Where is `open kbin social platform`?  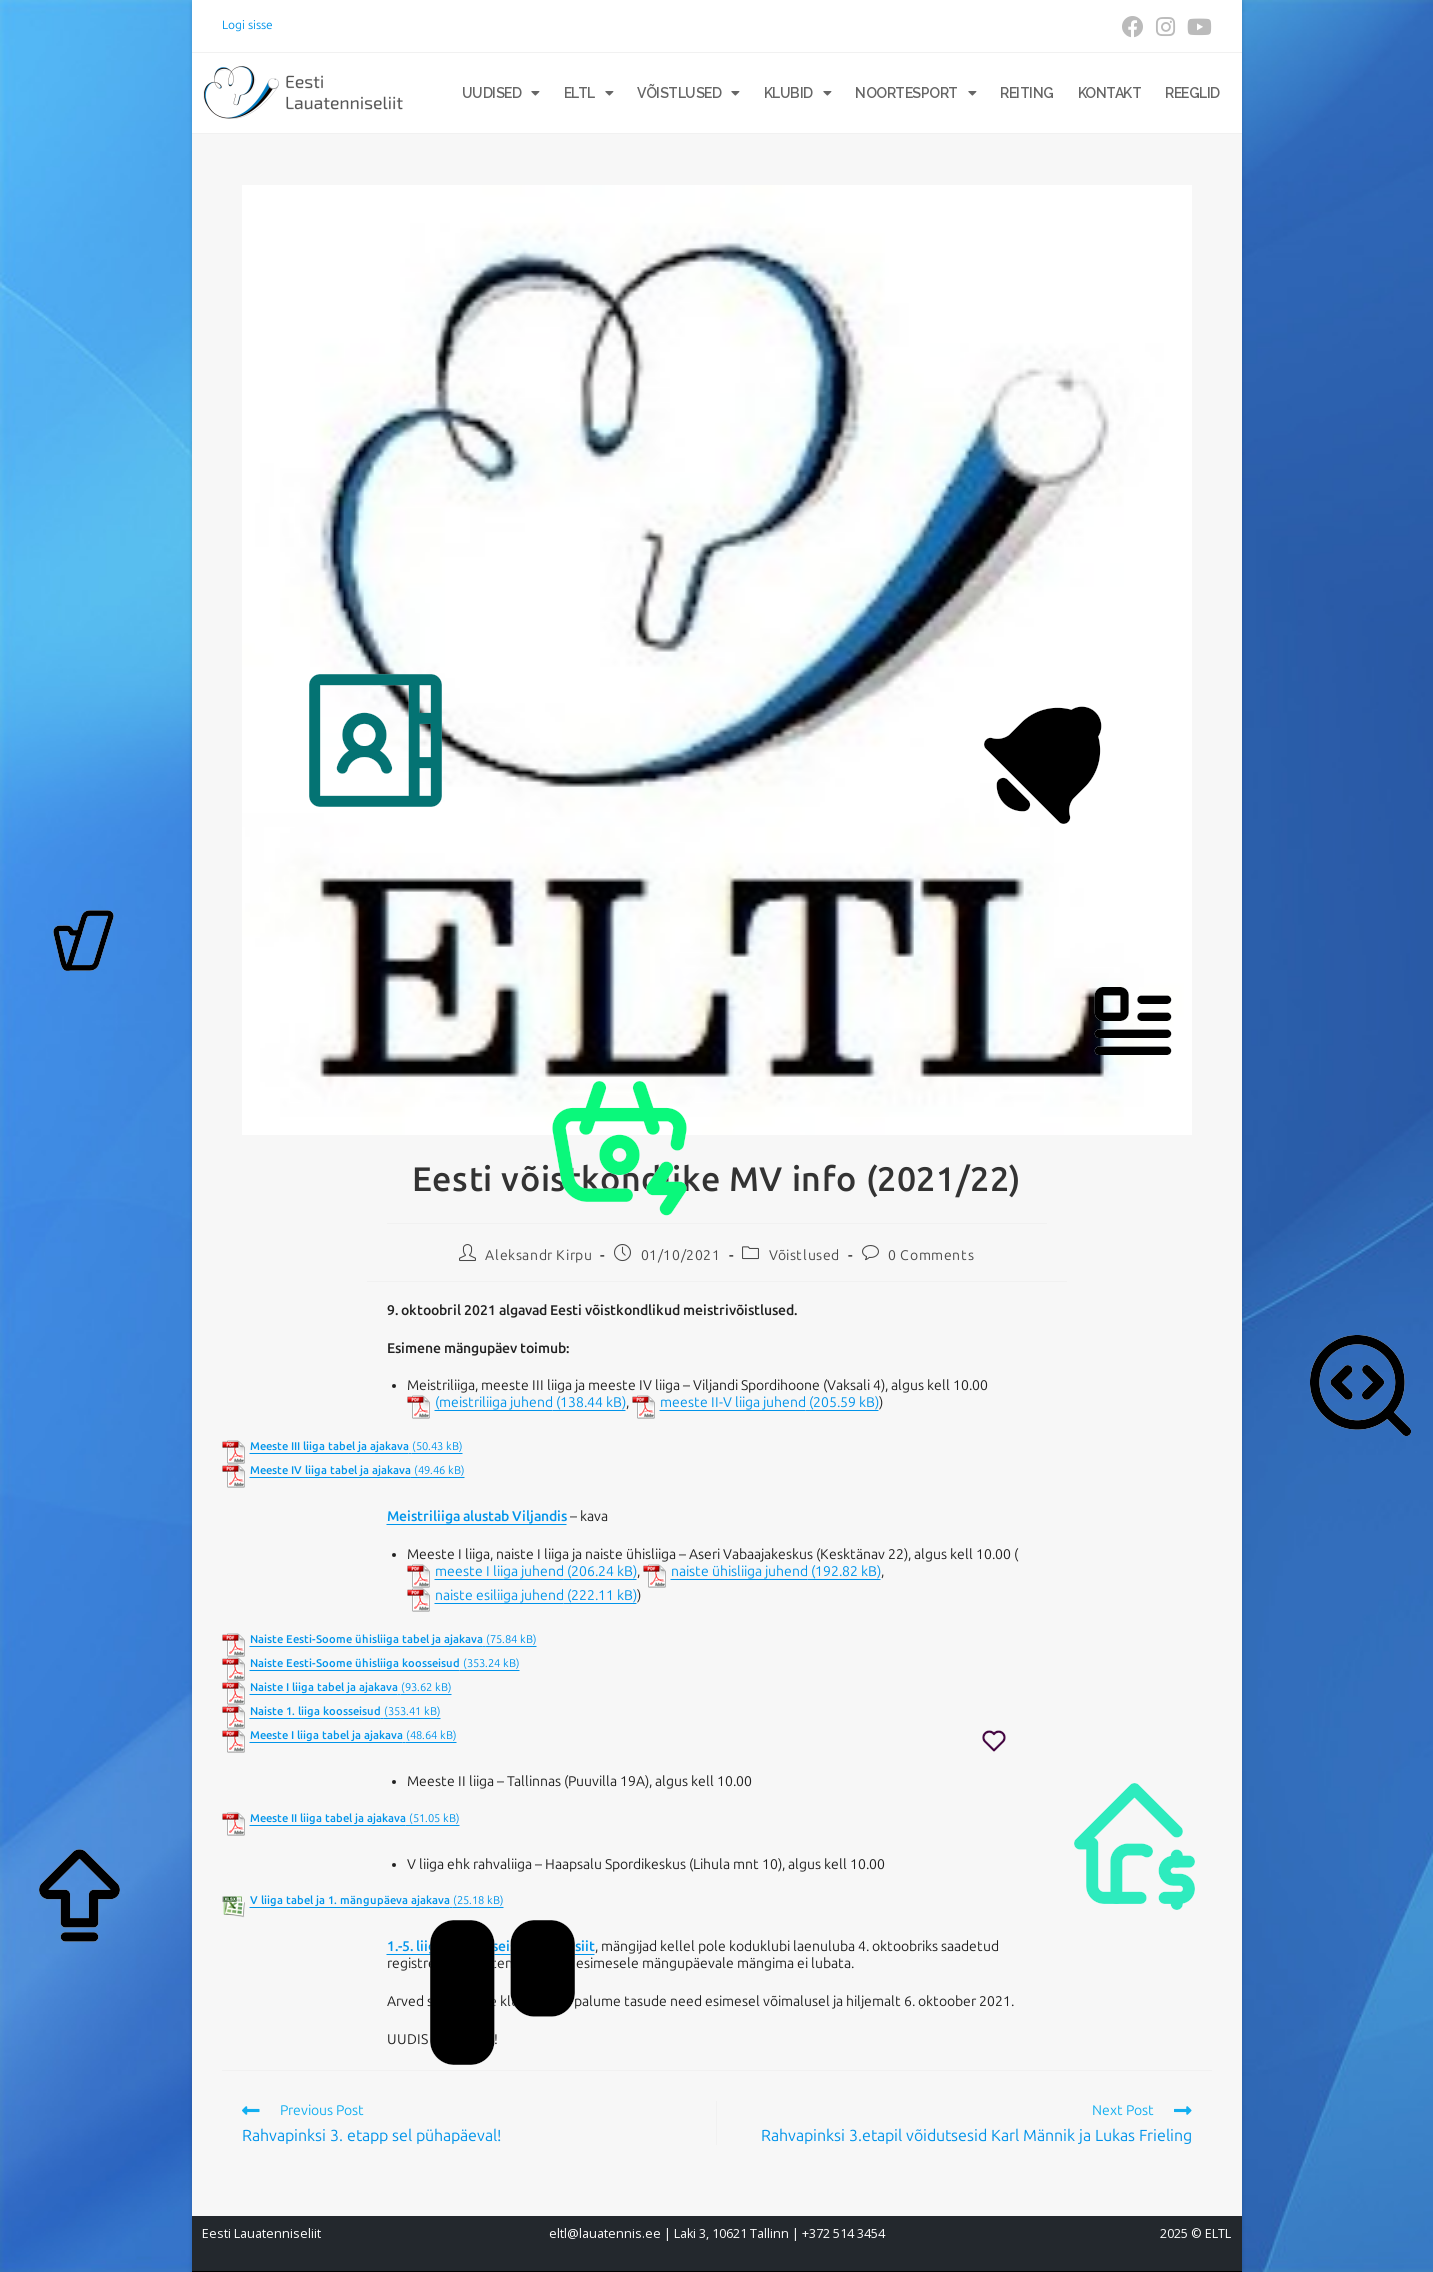
open kbin social platform is located at coordinates (83, 940).